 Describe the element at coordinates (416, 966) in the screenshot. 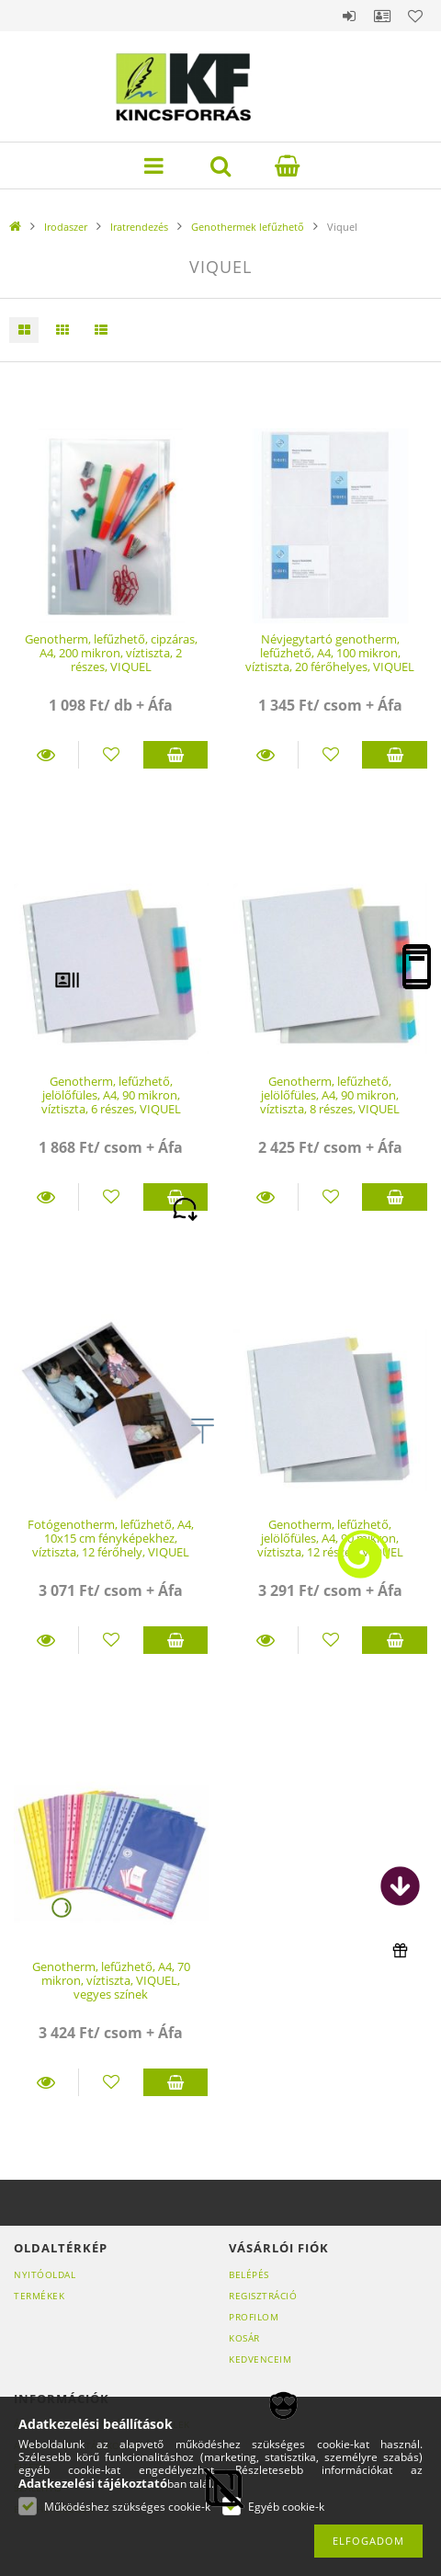

I see `view mobile ad placements` at that location.